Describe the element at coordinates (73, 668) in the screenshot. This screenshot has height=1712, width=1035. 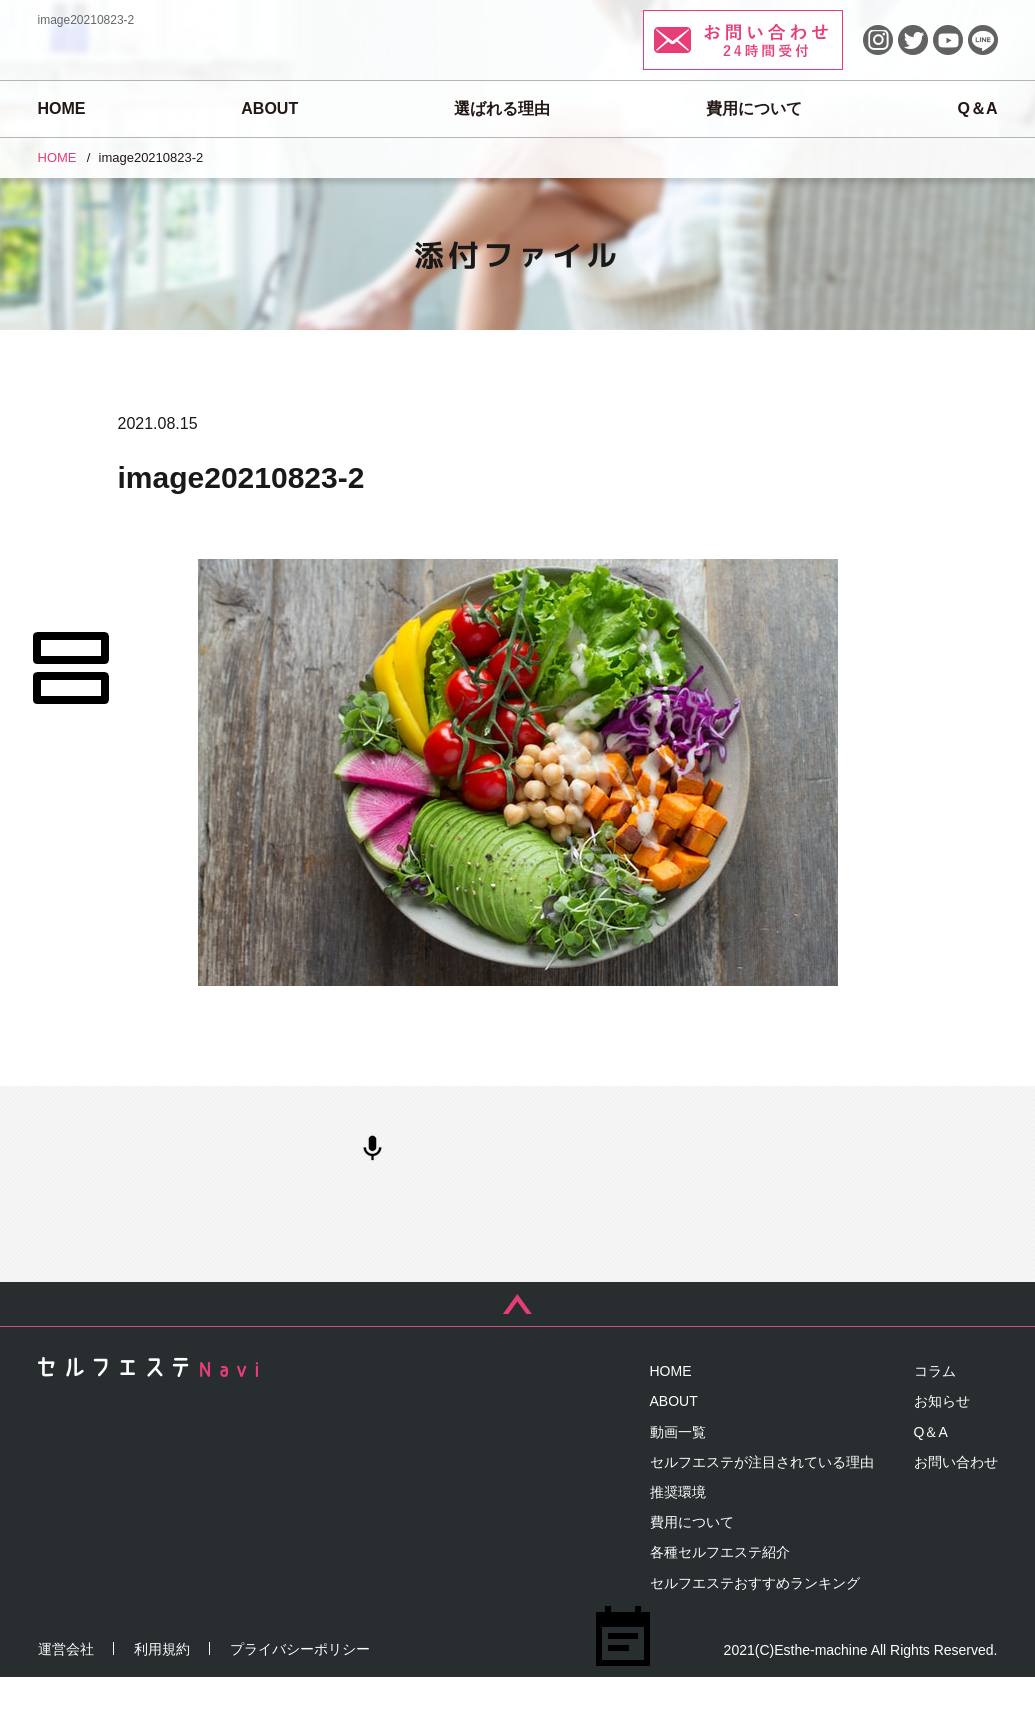
I see `view agenda or schedule items` at that location.